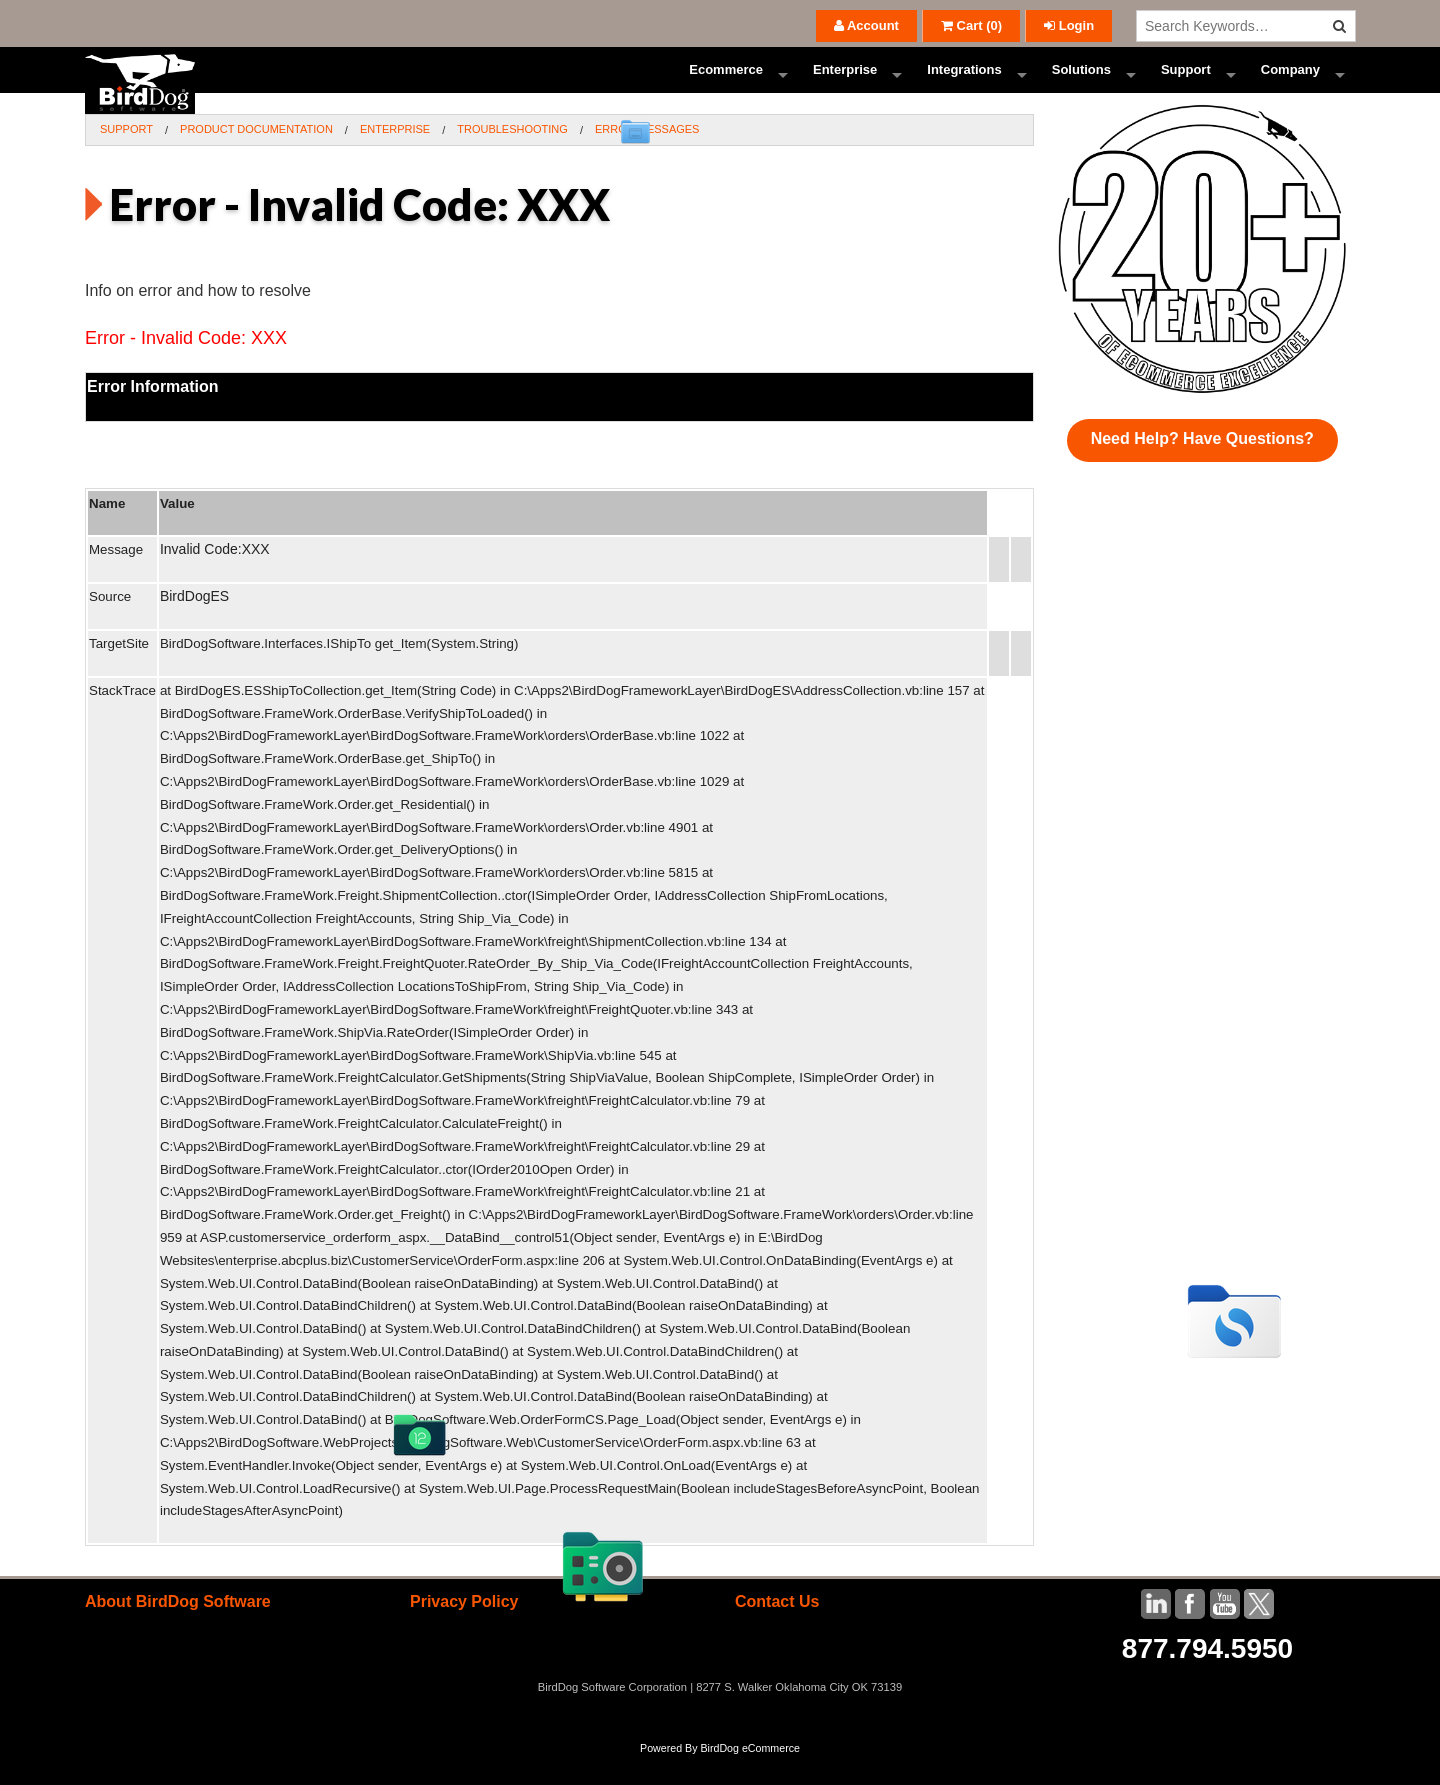 This screenshot has width=1440, height=1785. What do you see at coordinates (635, 131) in the screenshot?
I see `open desktop folder` at bounding box center [635, 131].